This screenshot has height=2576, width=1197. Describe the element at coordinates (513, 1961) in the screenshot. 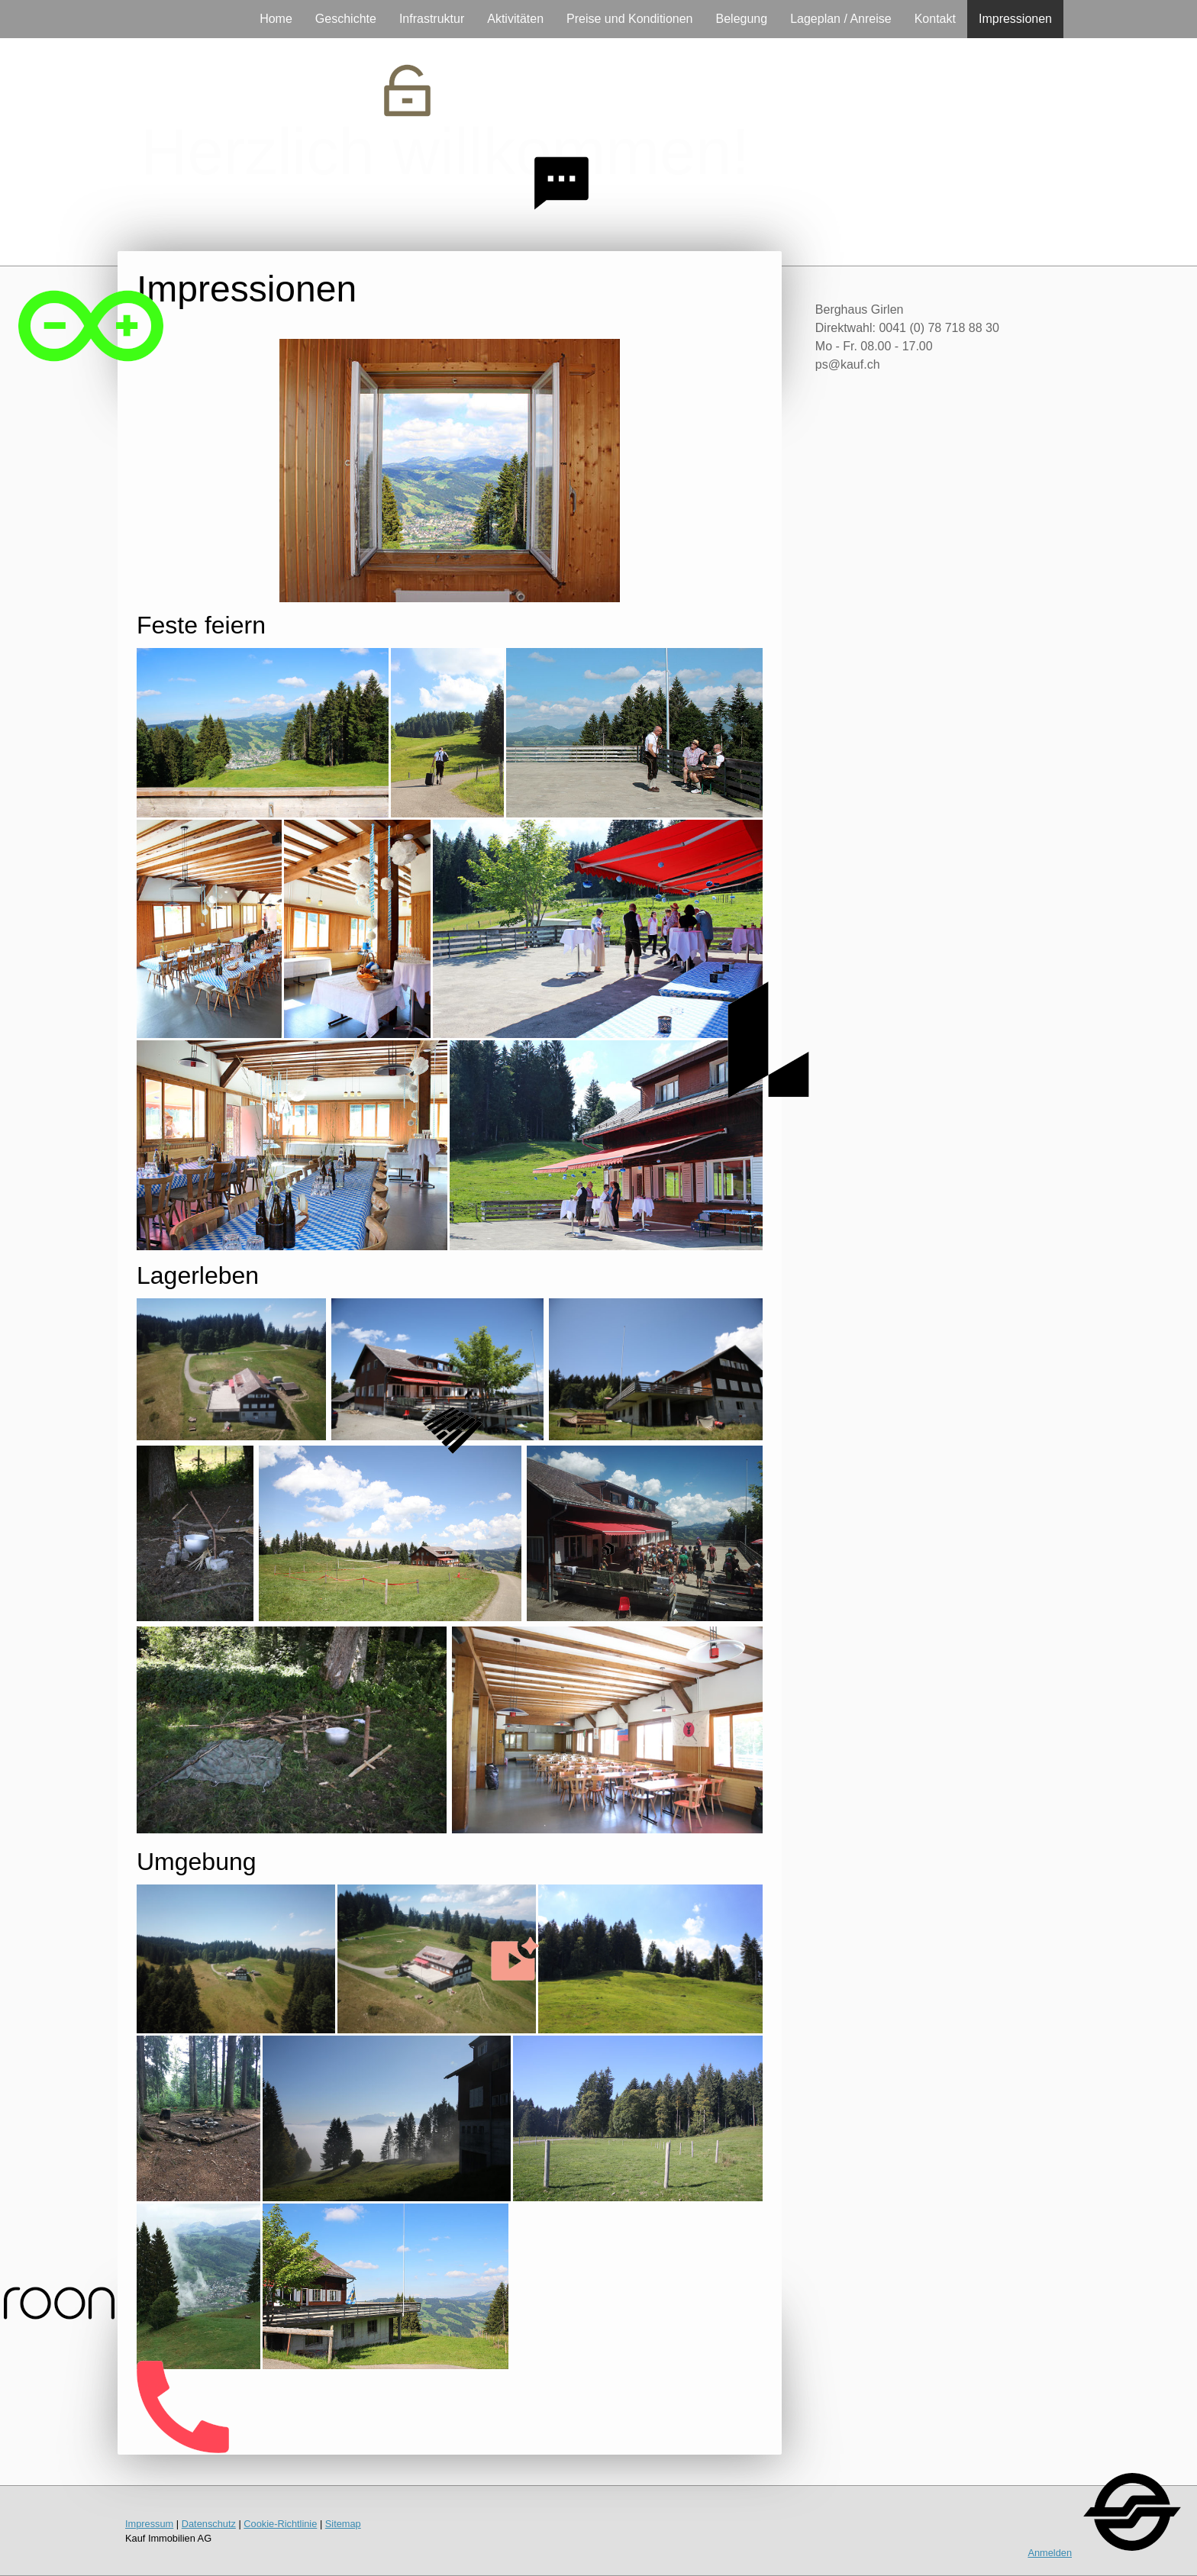

I see `access AI-powered video features` at that location.